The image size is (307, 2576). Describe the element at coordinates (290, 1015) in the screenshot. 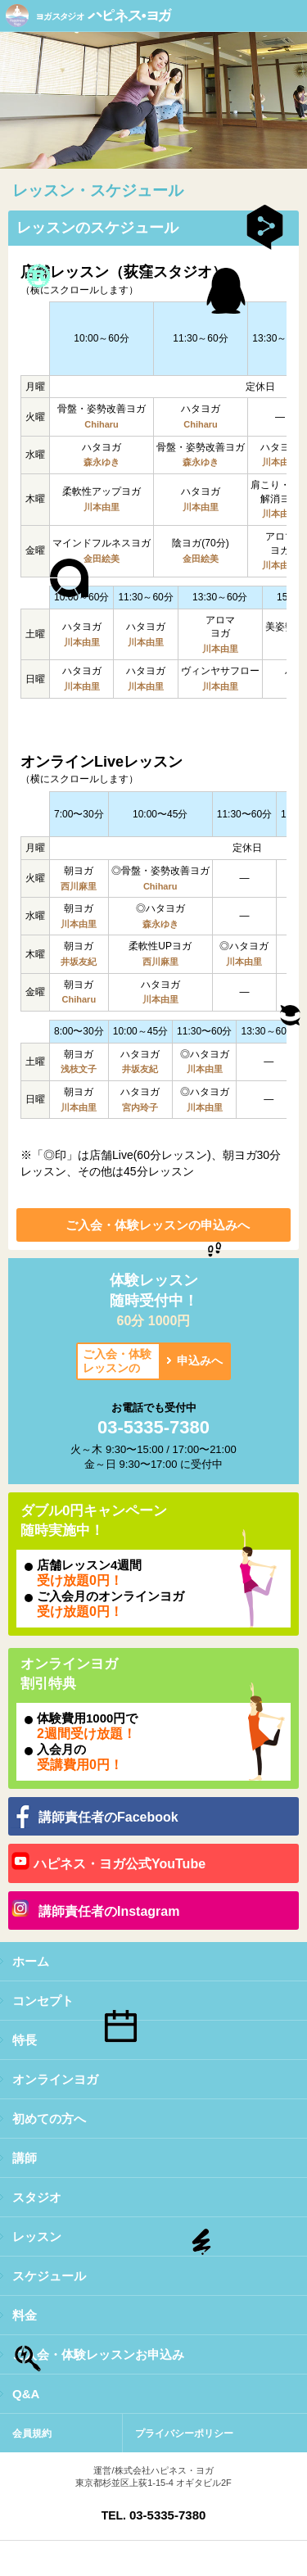

I see `open Linphone app` at that location.